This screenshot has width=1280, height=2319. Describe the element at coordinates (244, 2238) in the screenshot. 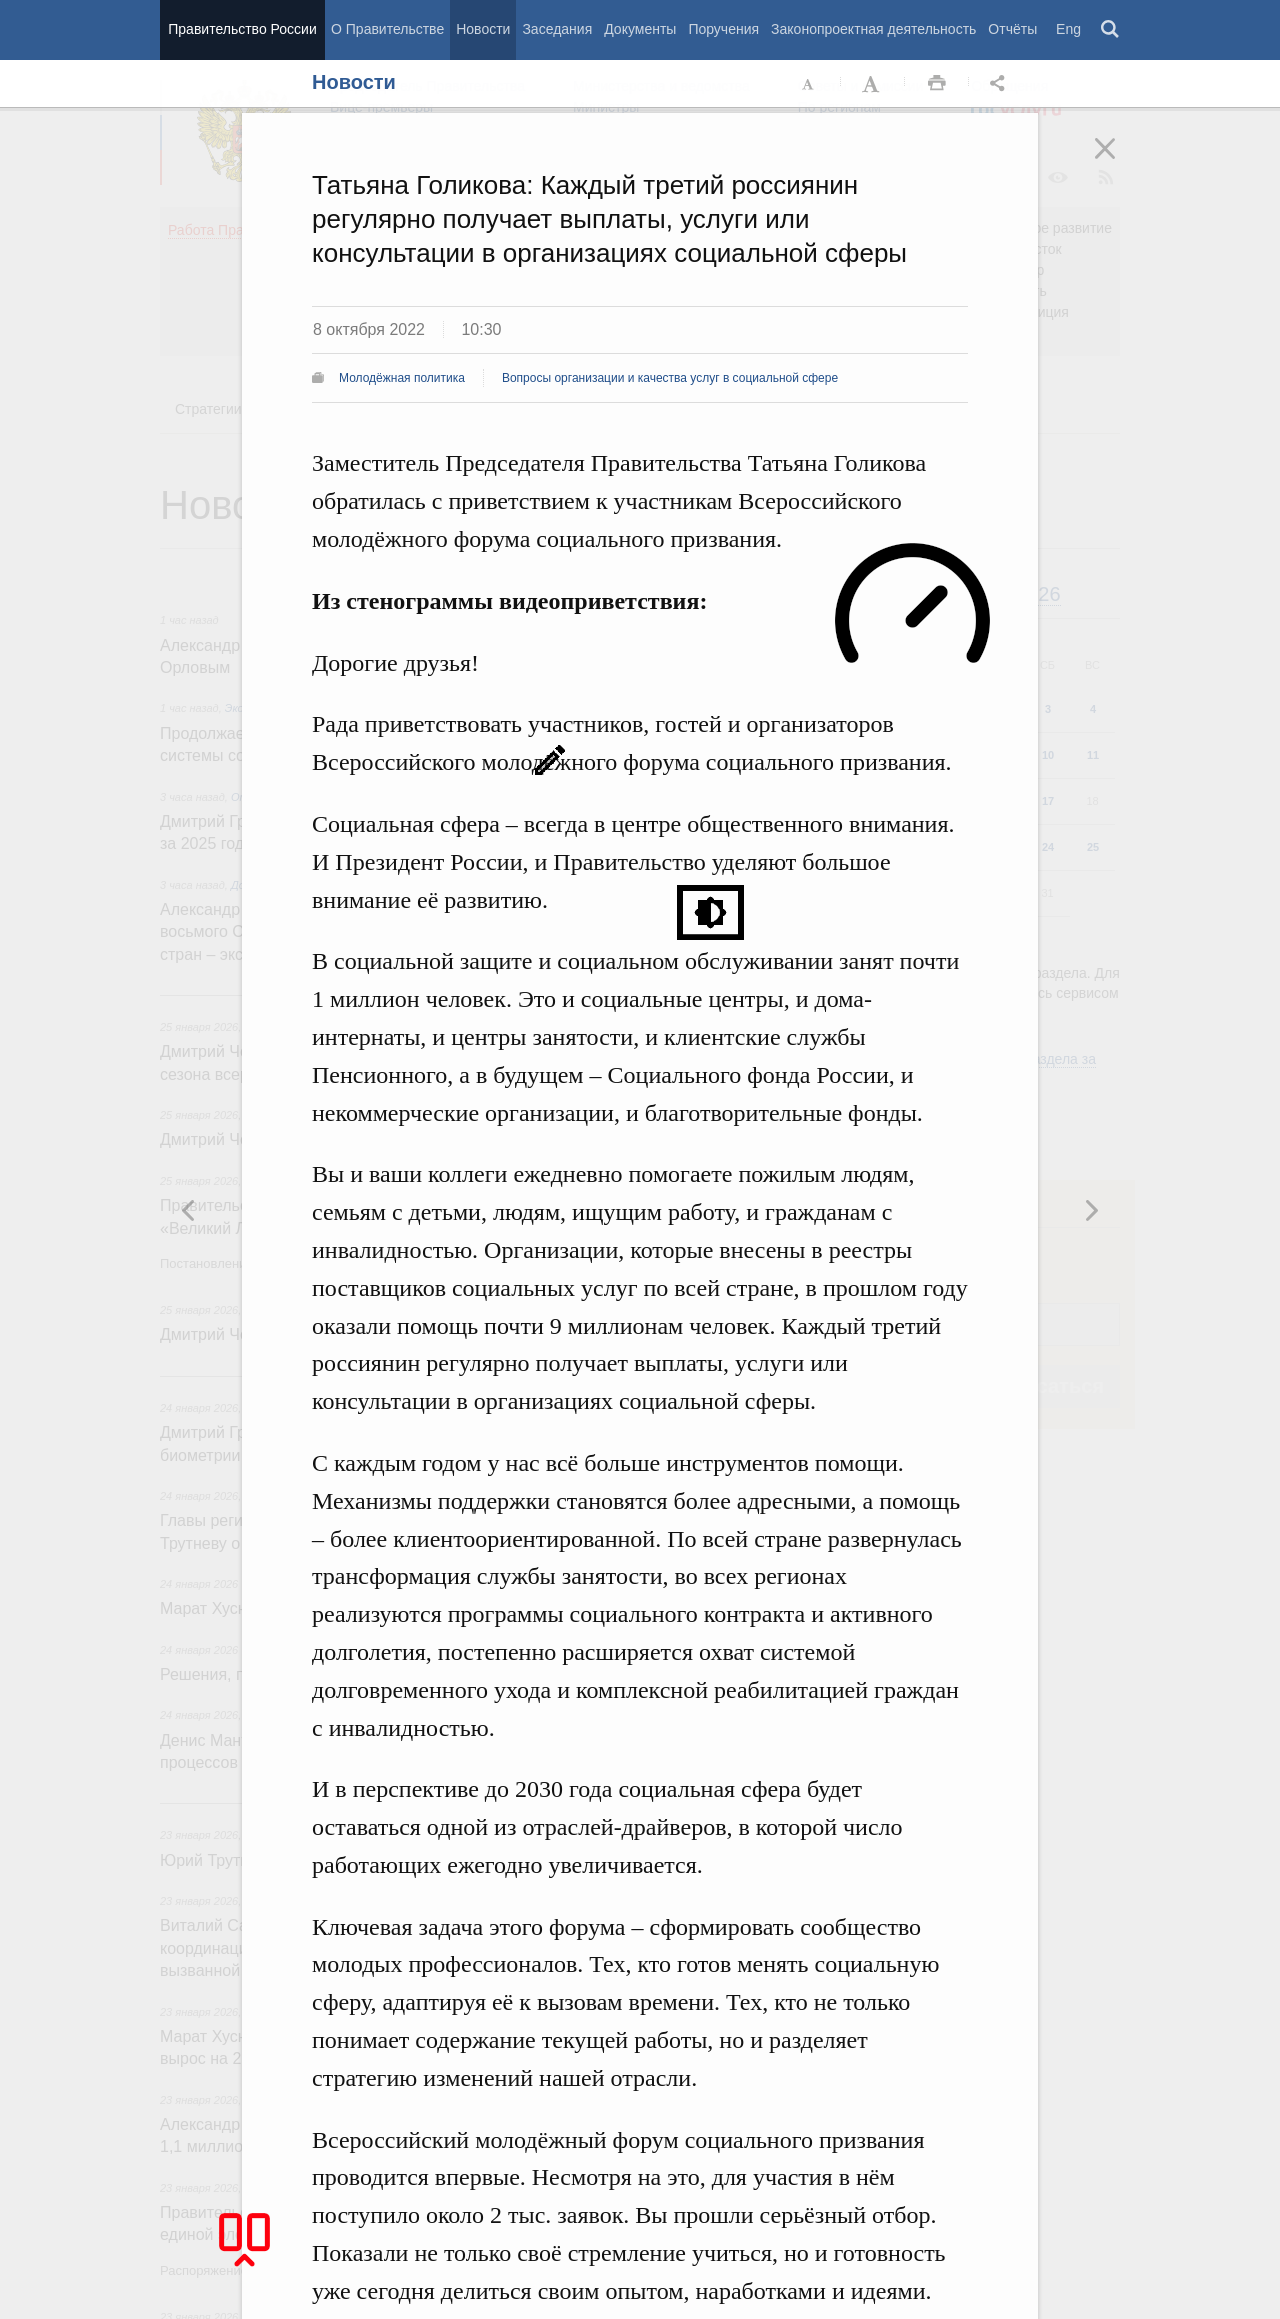

I see `align items to bottom edge` at that location.